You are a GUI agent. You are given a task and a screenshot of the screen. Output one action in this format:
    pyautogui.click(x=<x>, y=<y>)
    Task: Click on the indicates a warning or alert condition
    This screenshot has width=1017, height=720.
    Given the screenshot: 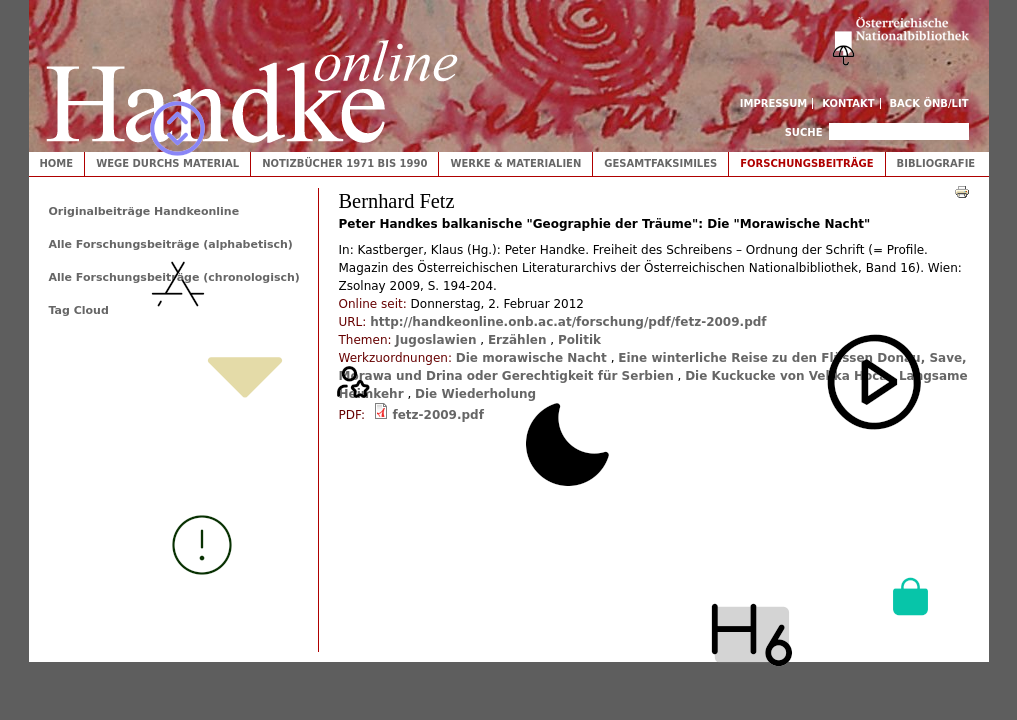 What is the action you would take?
    pyautogui.click(x=202, y=545)
    